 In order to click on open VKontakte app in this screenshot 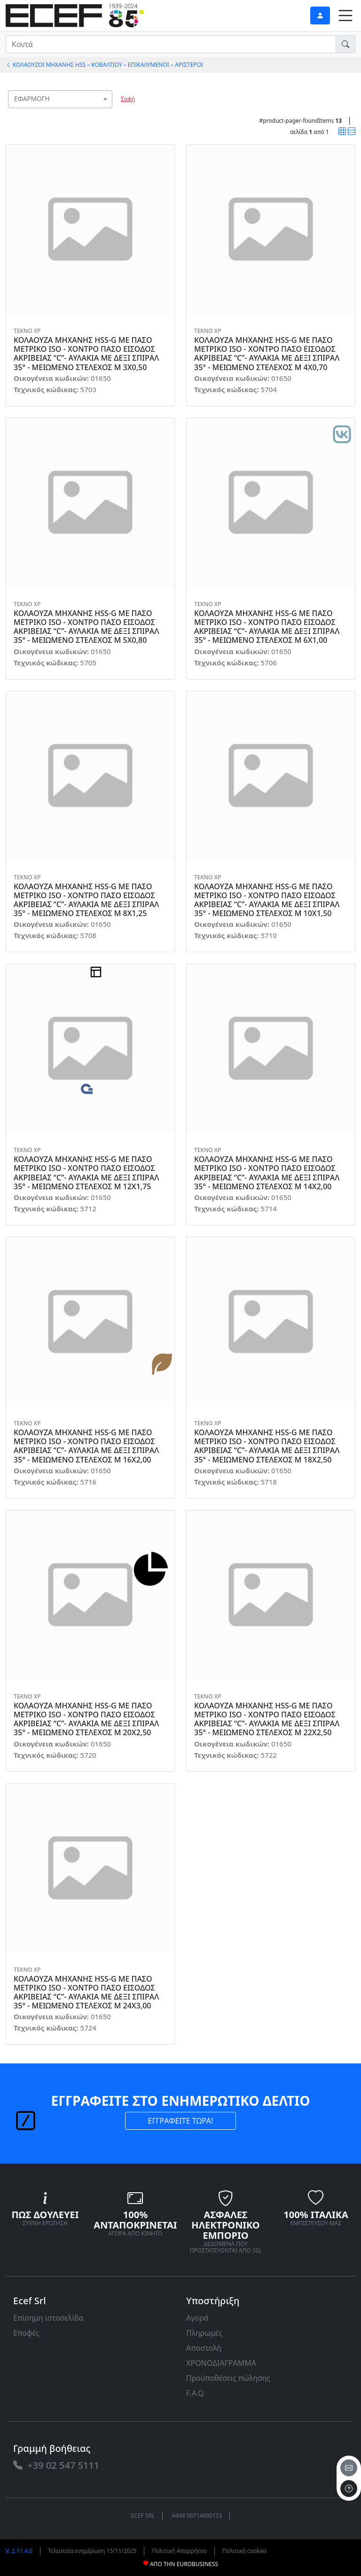, I will do `click(342, 434)`.